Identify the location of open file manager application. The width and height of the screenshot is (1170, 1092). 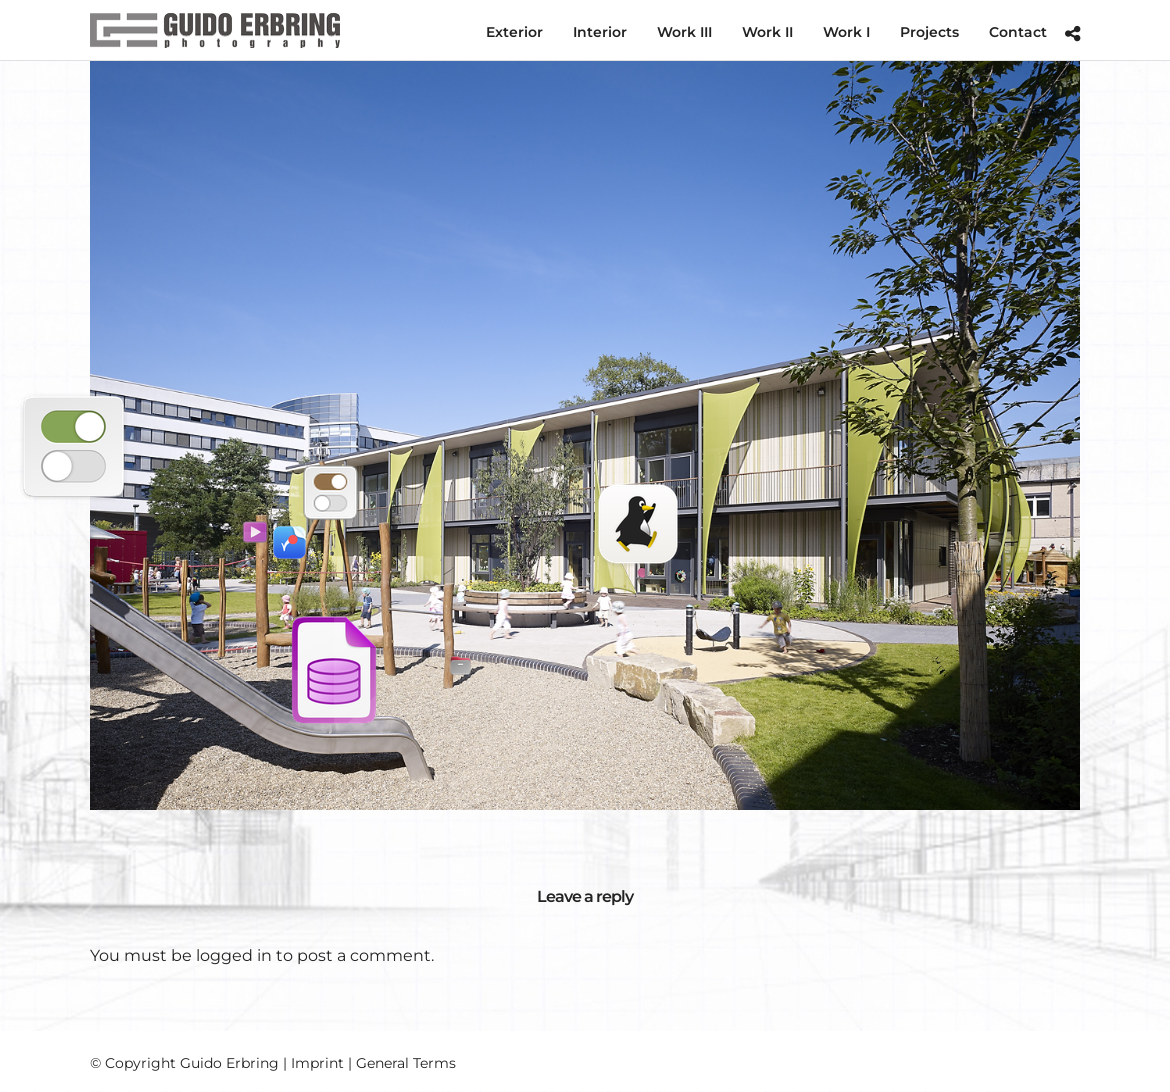
(460, 665).